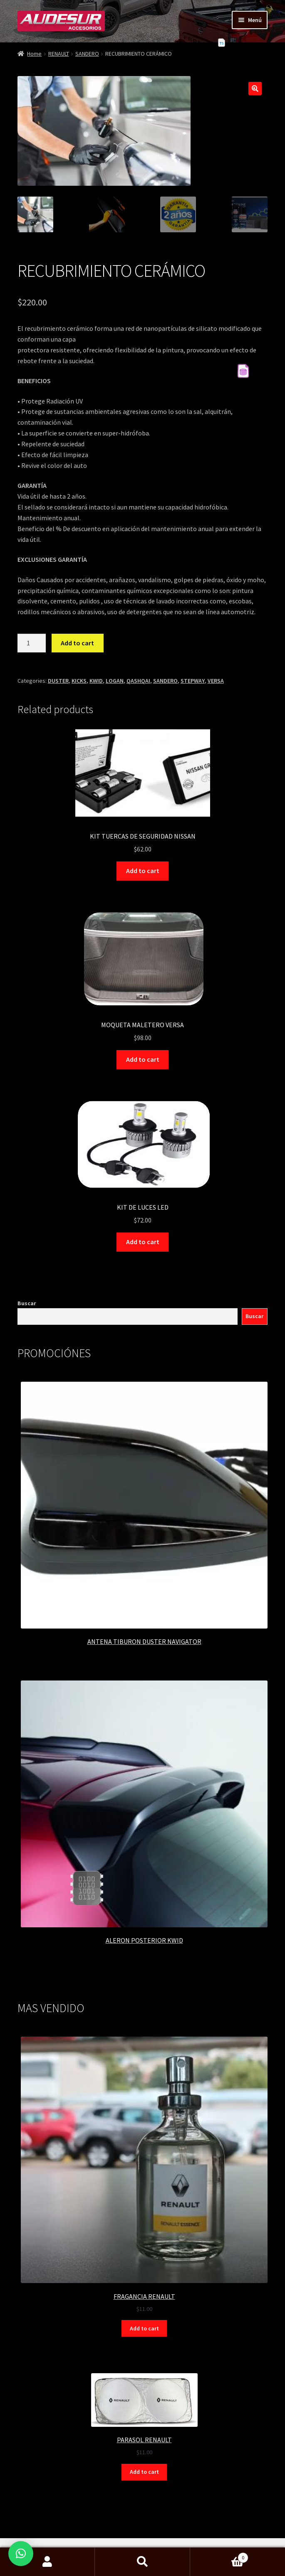 Image resolution: width=285 pixels, height=2576 pixels. I want to click on open a database template file, so click(243, 371).